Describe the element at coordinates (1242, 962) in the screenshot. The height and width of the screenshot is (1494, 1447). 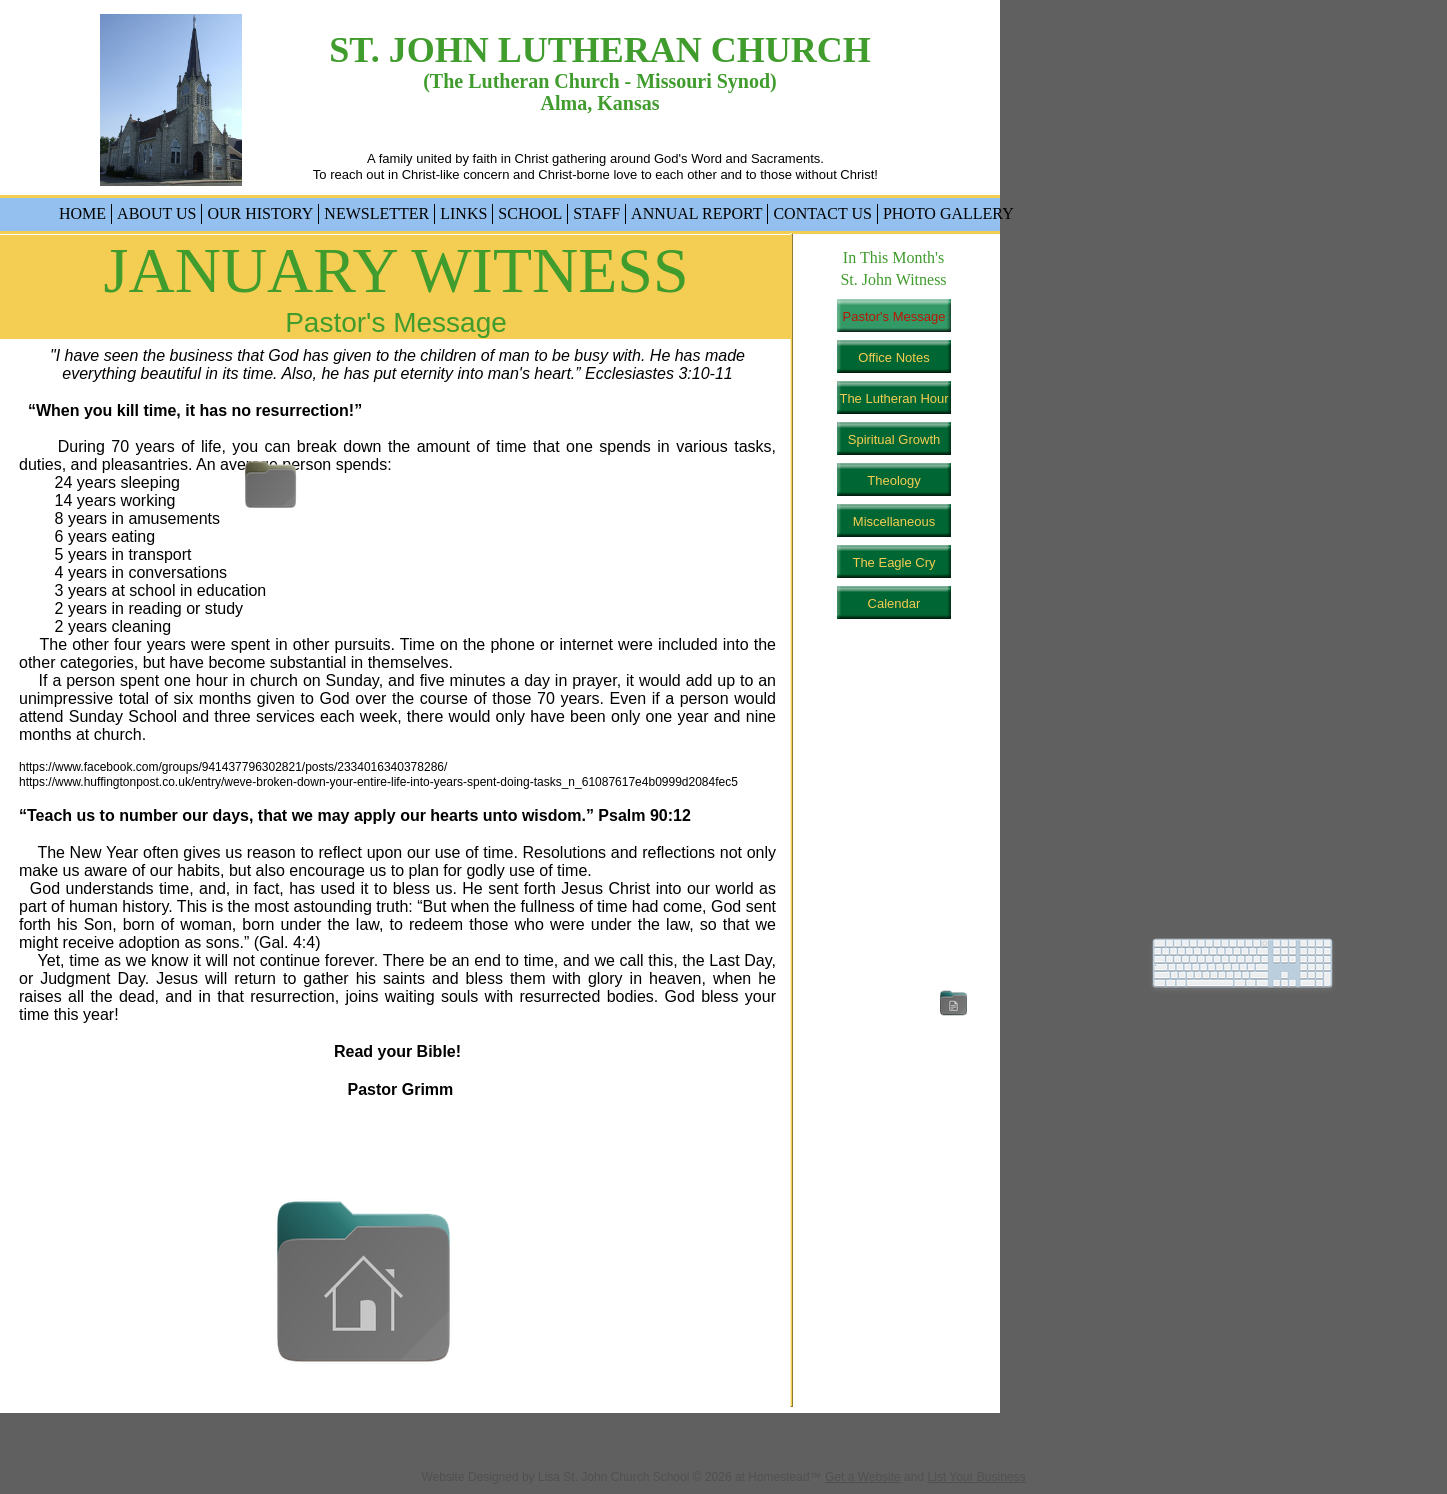
I see `connect a bluetooth keyboard` at that location.